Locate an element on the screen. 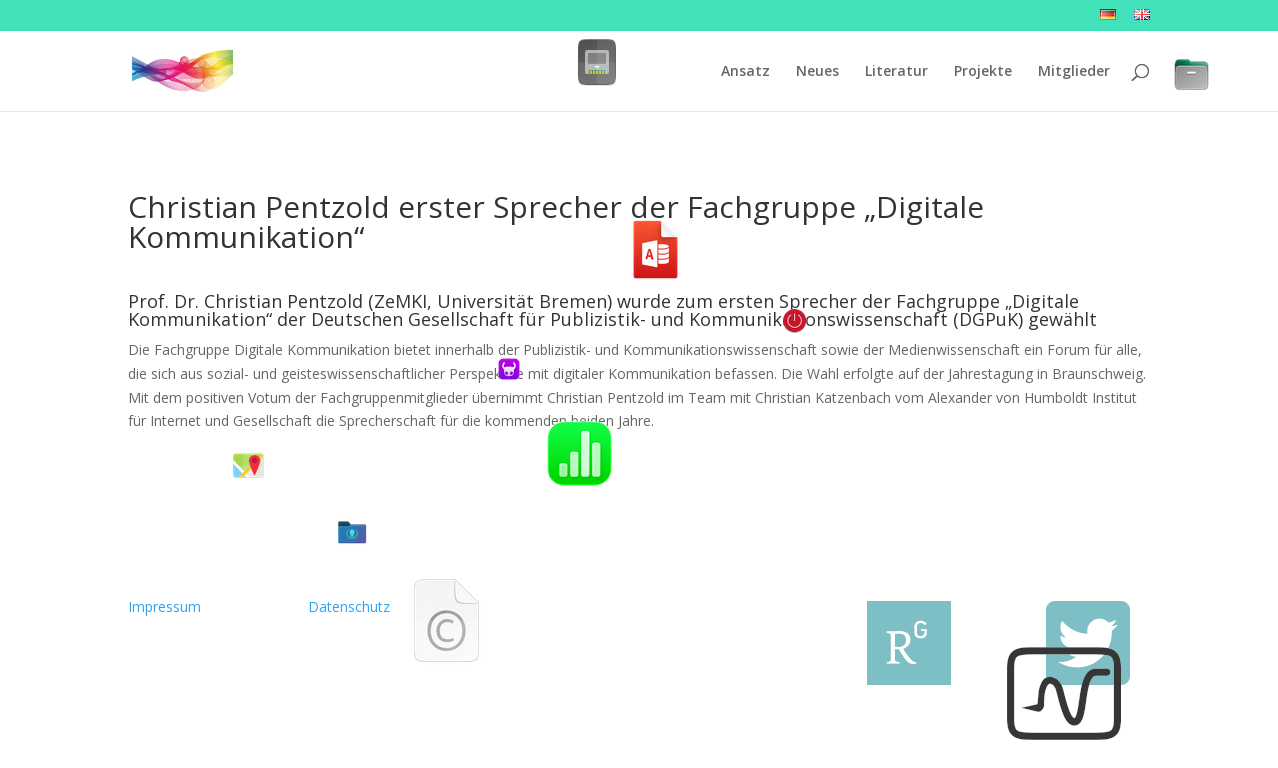 This screenshot has height=768, width=1278. open the file manager is located at coordinates (1191, 74).